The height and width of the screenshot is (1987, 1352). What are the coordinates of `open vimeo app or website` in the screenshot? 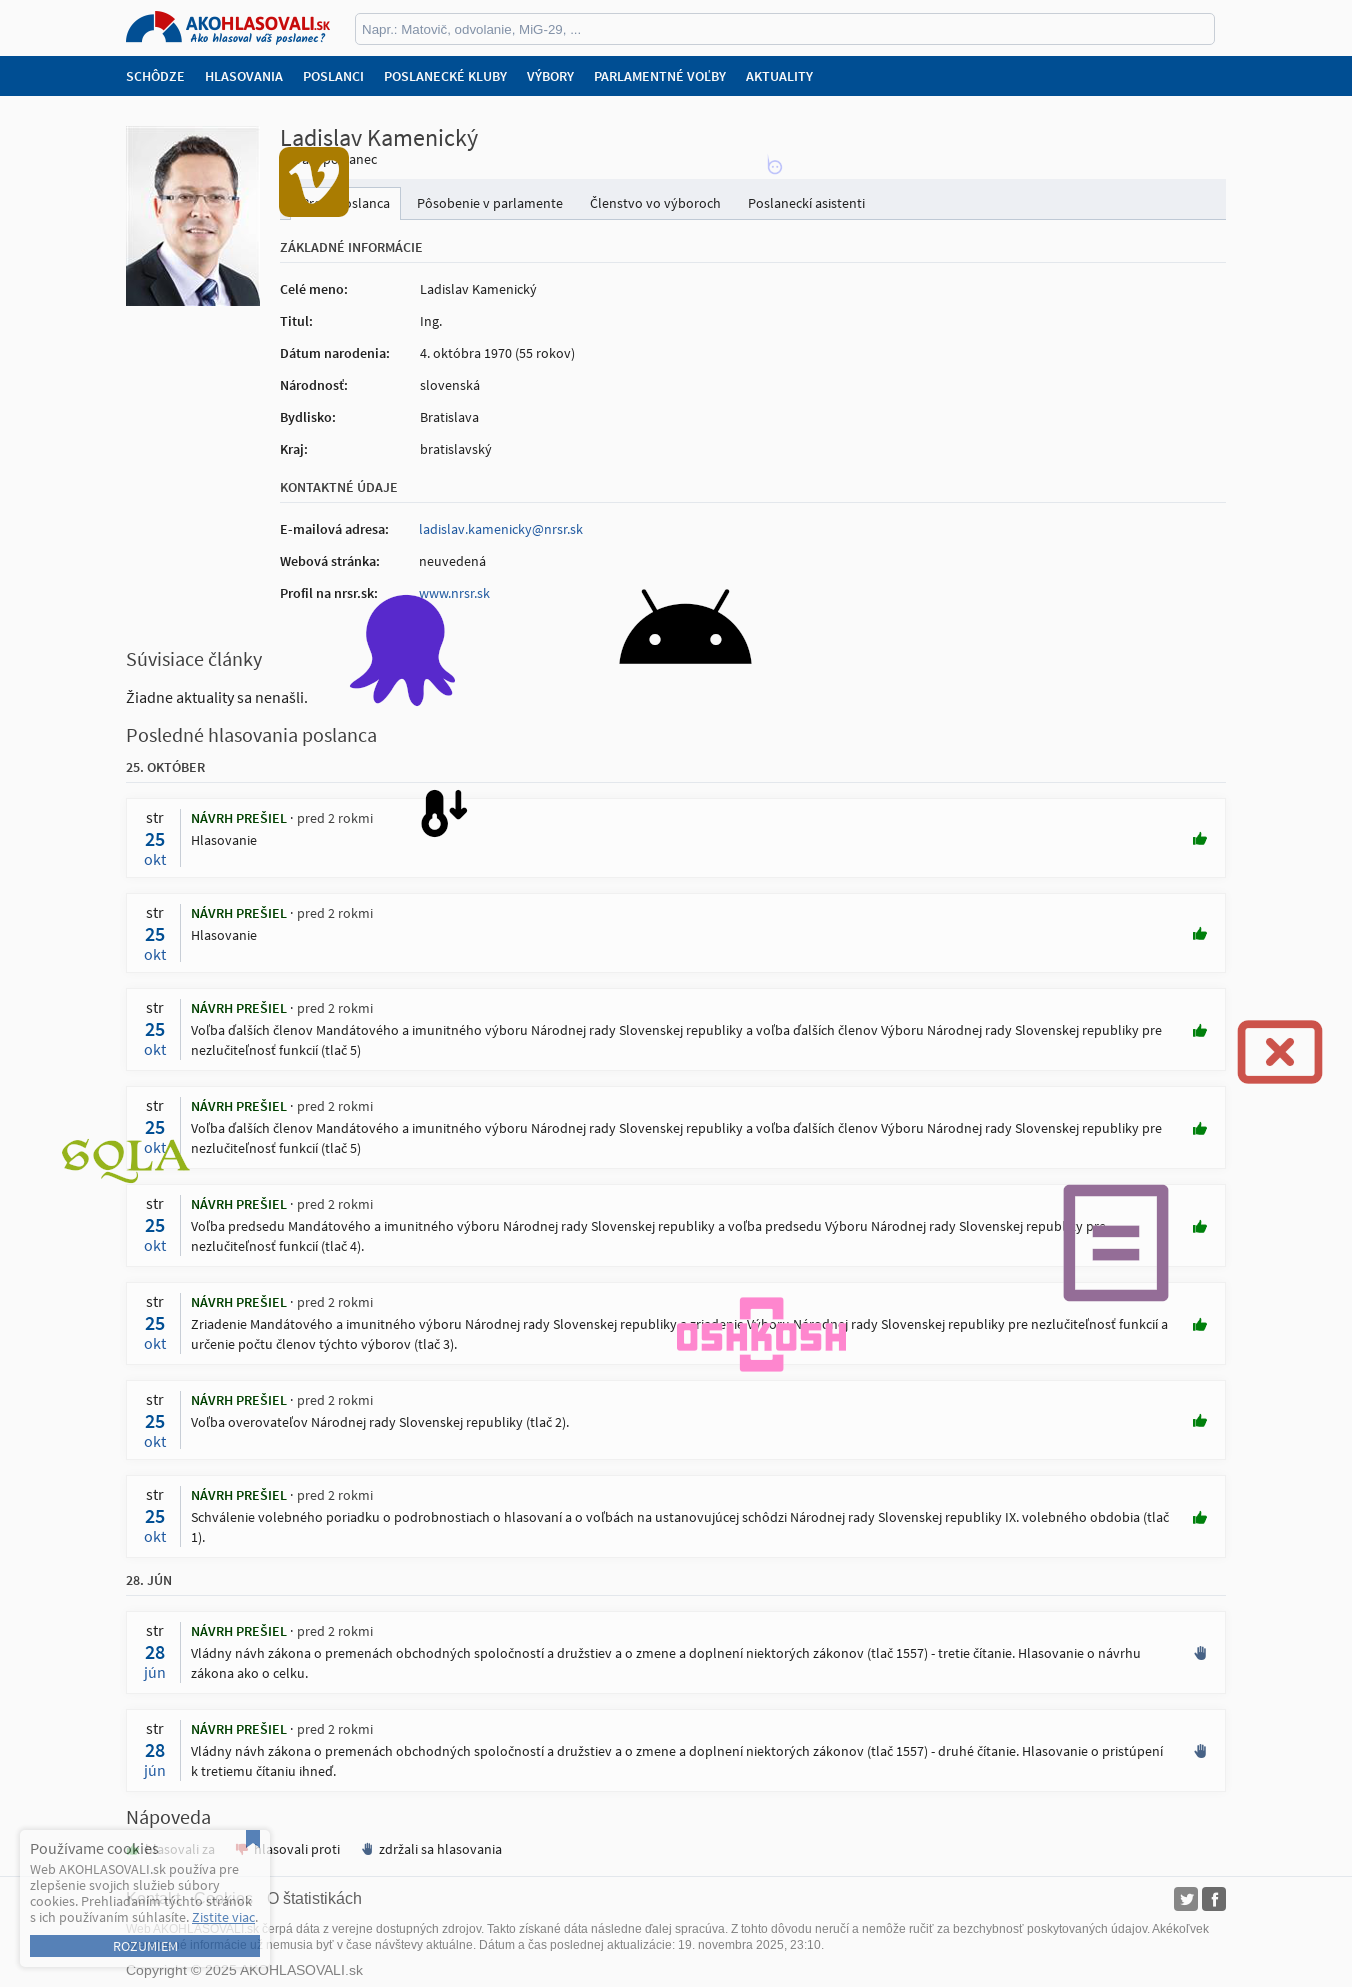 It's located at (314, 182).